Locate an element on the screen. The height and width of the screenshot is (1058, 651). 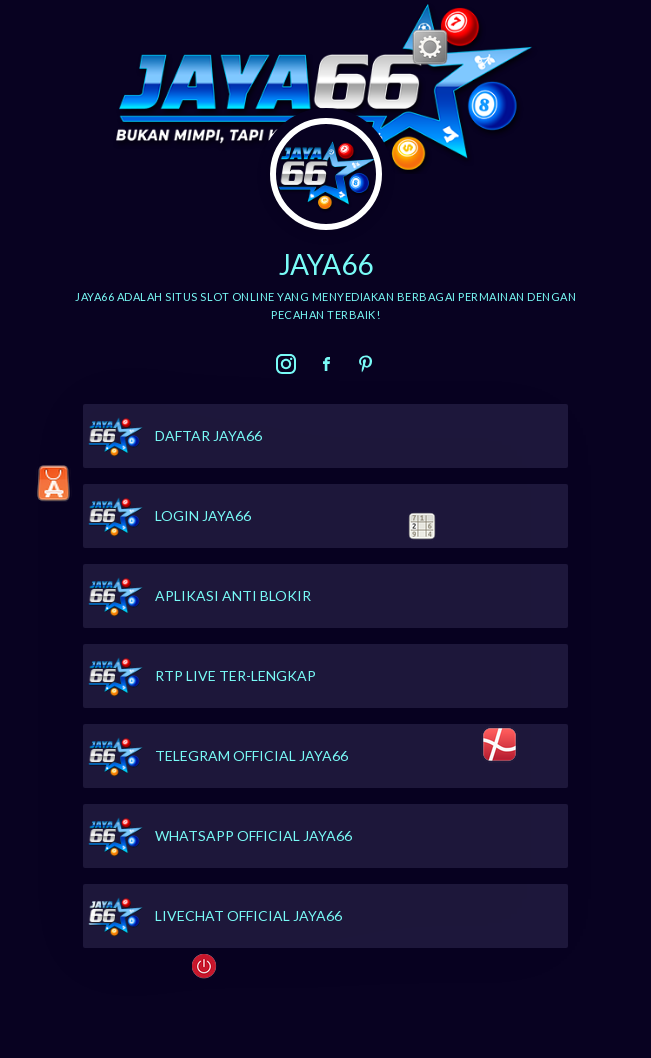
open wineglass app for managing wine/windows applications is located at coordinates (499, 744).